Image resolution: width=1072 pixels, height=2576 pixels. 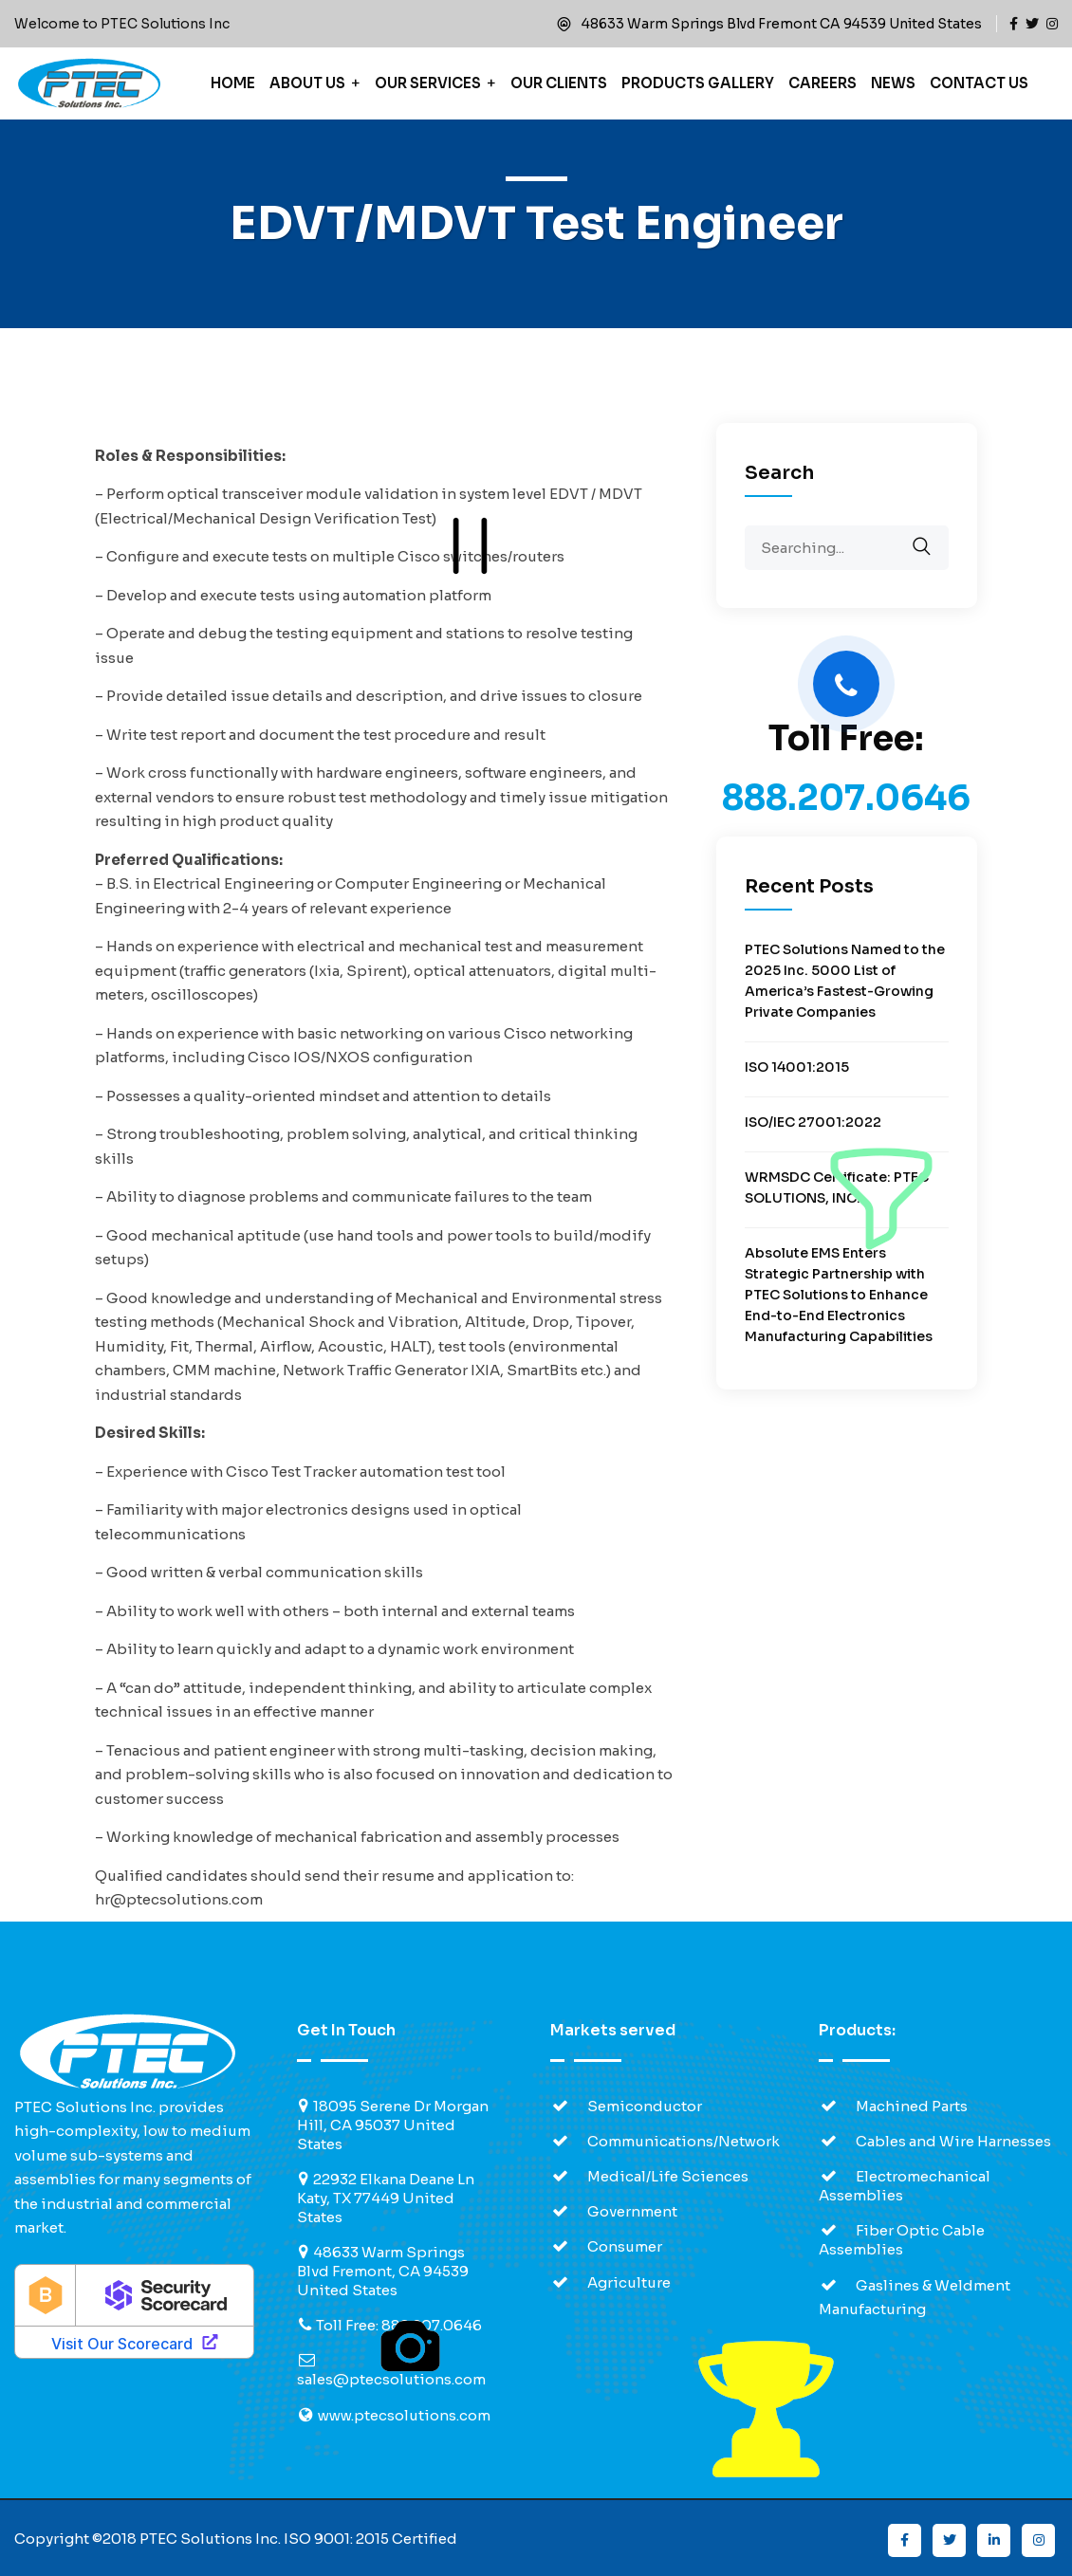 What do you see at coordinates (410, 2346) in the screenshot?
I see `take a photo` at bounding box center [410, 2346].